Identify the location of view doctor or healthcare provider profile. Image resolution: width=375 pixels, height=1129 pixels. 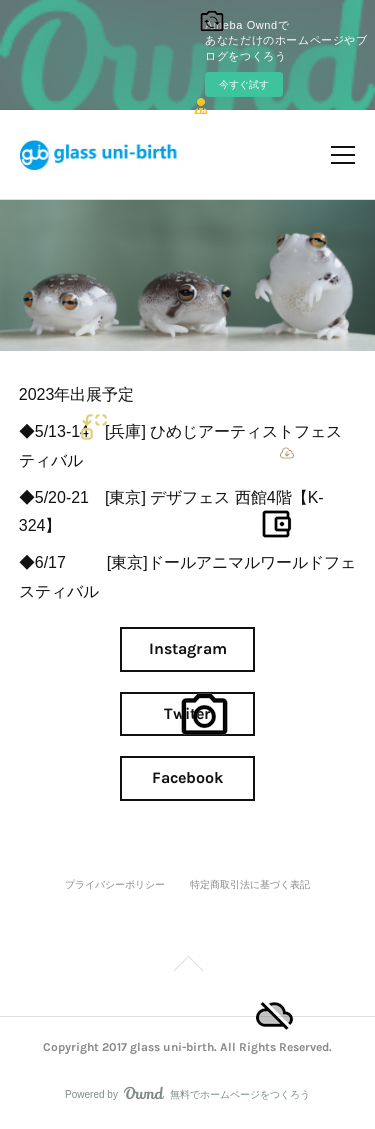
(201, 106).